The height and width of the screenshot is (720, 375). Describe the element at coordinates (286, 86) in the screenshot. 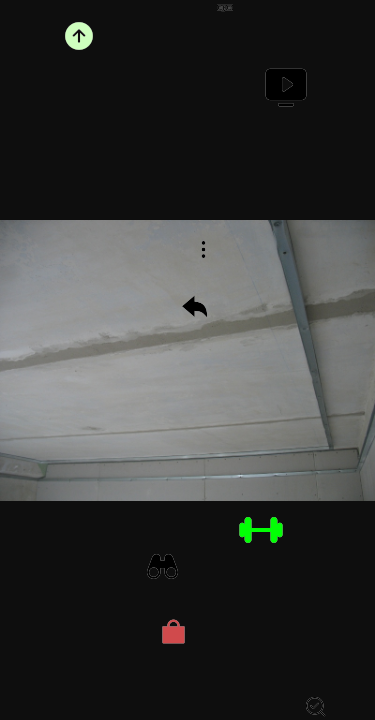

I see `play video on display` at that location.